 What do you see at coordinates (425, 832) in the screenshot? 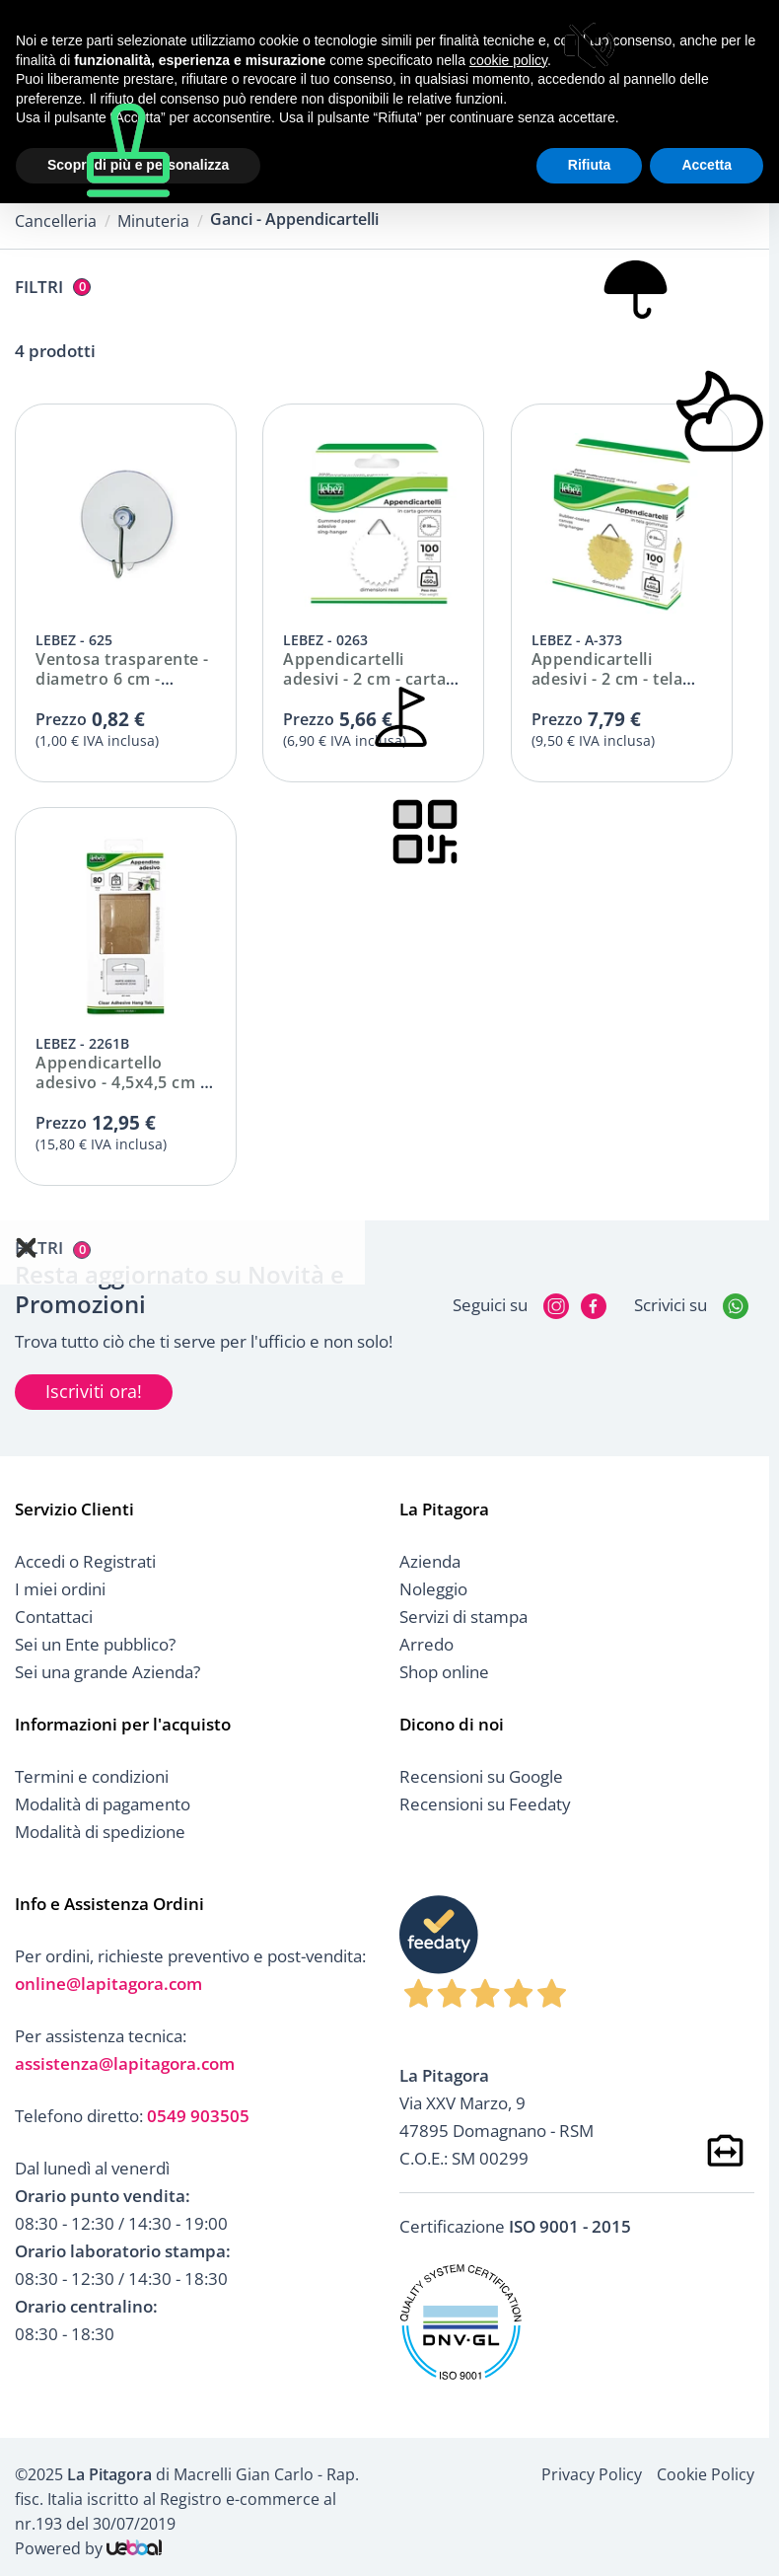
I see `scan or generate a qr code` at bounding box center [425, 832].